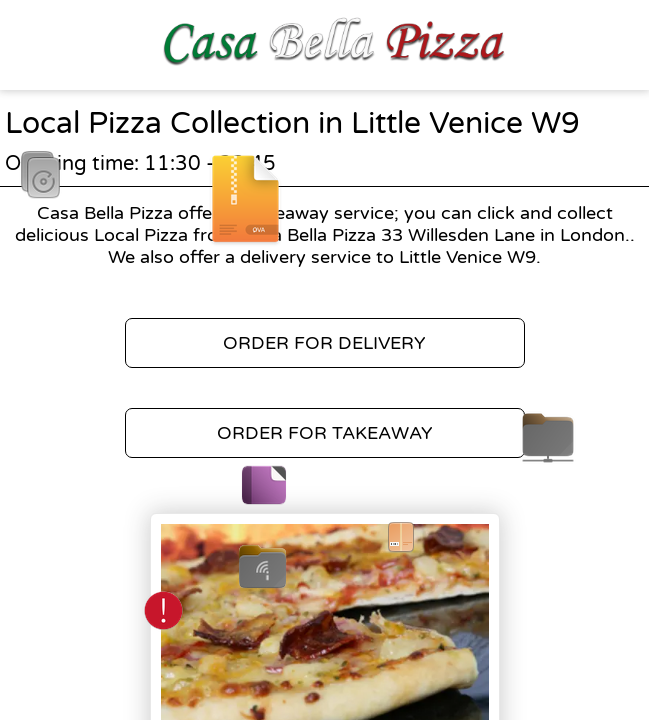 This screenshot has width=649, height=720. What do you see at coordinates (245, 200) in the screenshot?
I see `open virtual appliance file for import into VirtualBox` at bounding box center [245, 200].